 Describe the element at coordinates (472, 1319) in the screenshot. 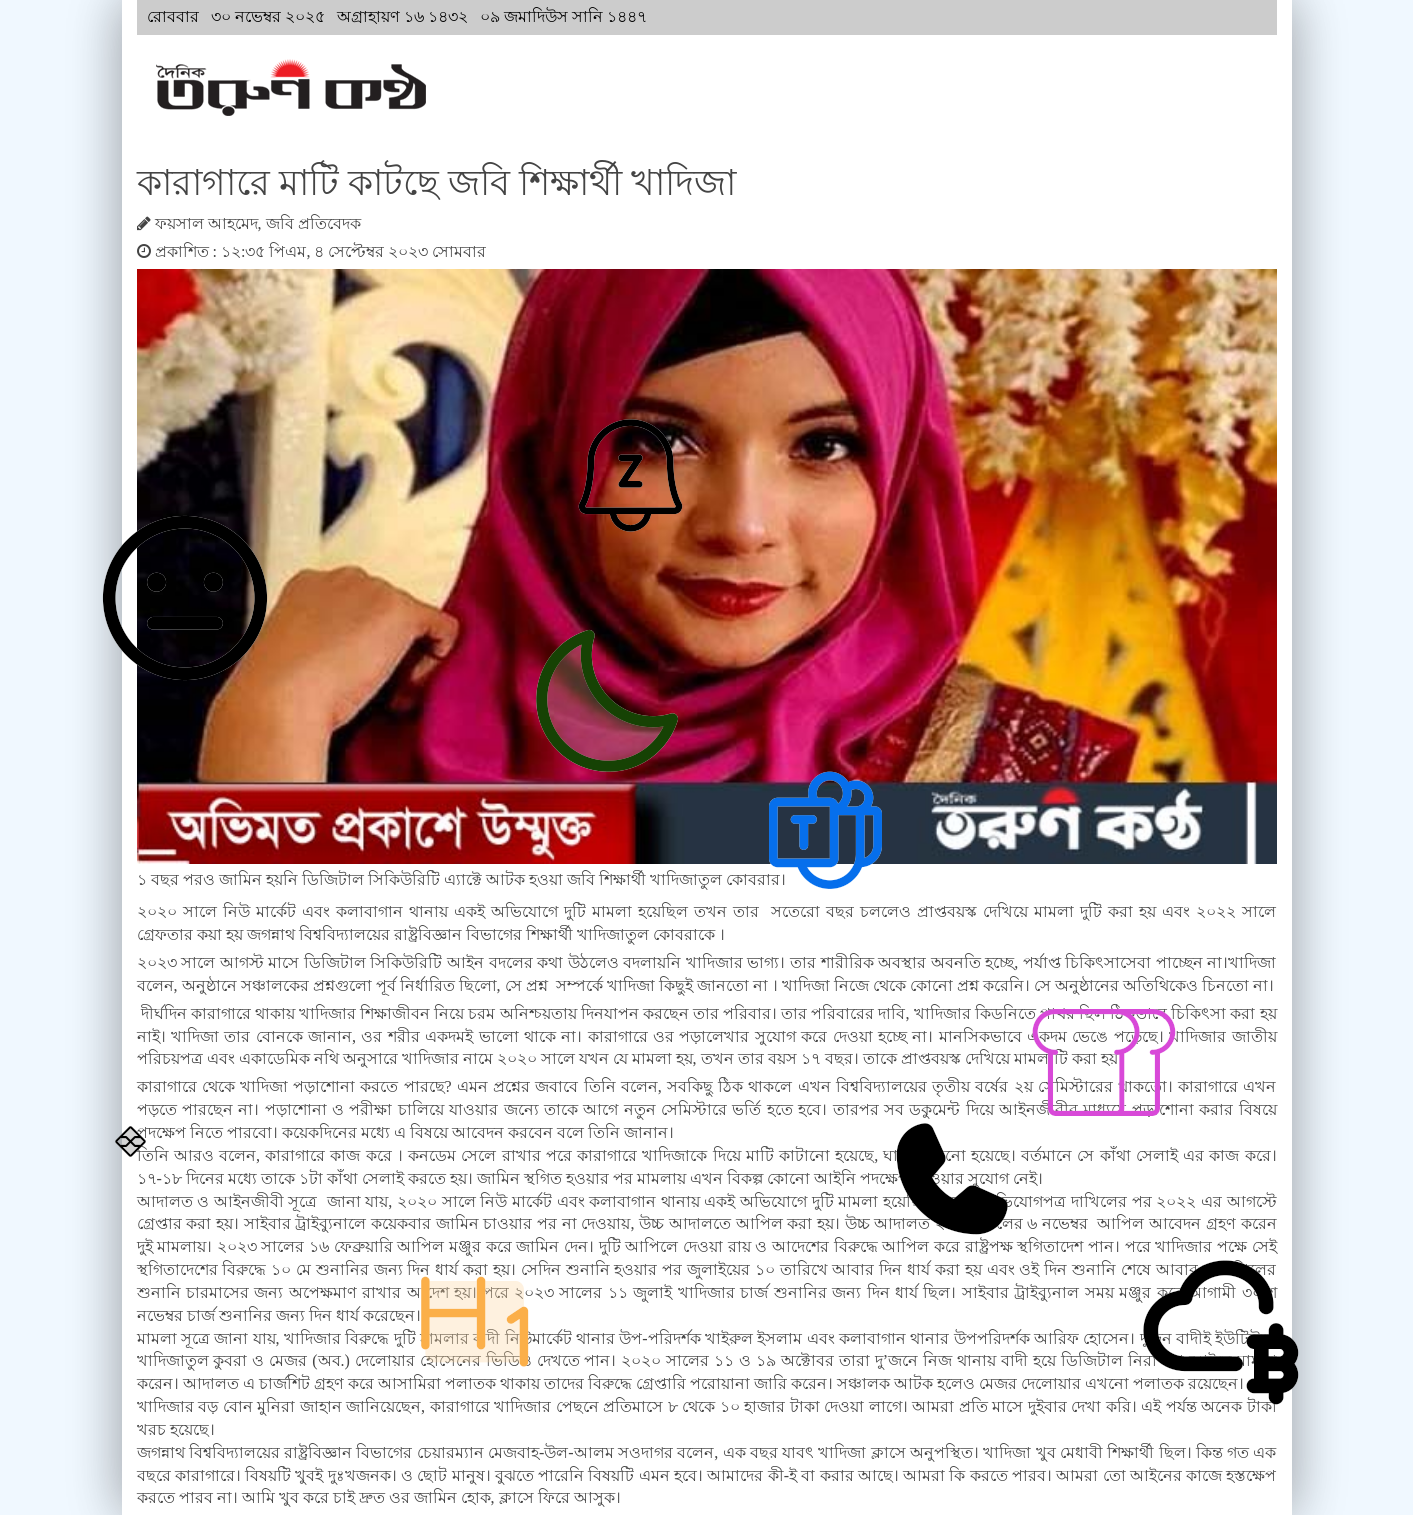

I see `format text as heading level 1` at that location.